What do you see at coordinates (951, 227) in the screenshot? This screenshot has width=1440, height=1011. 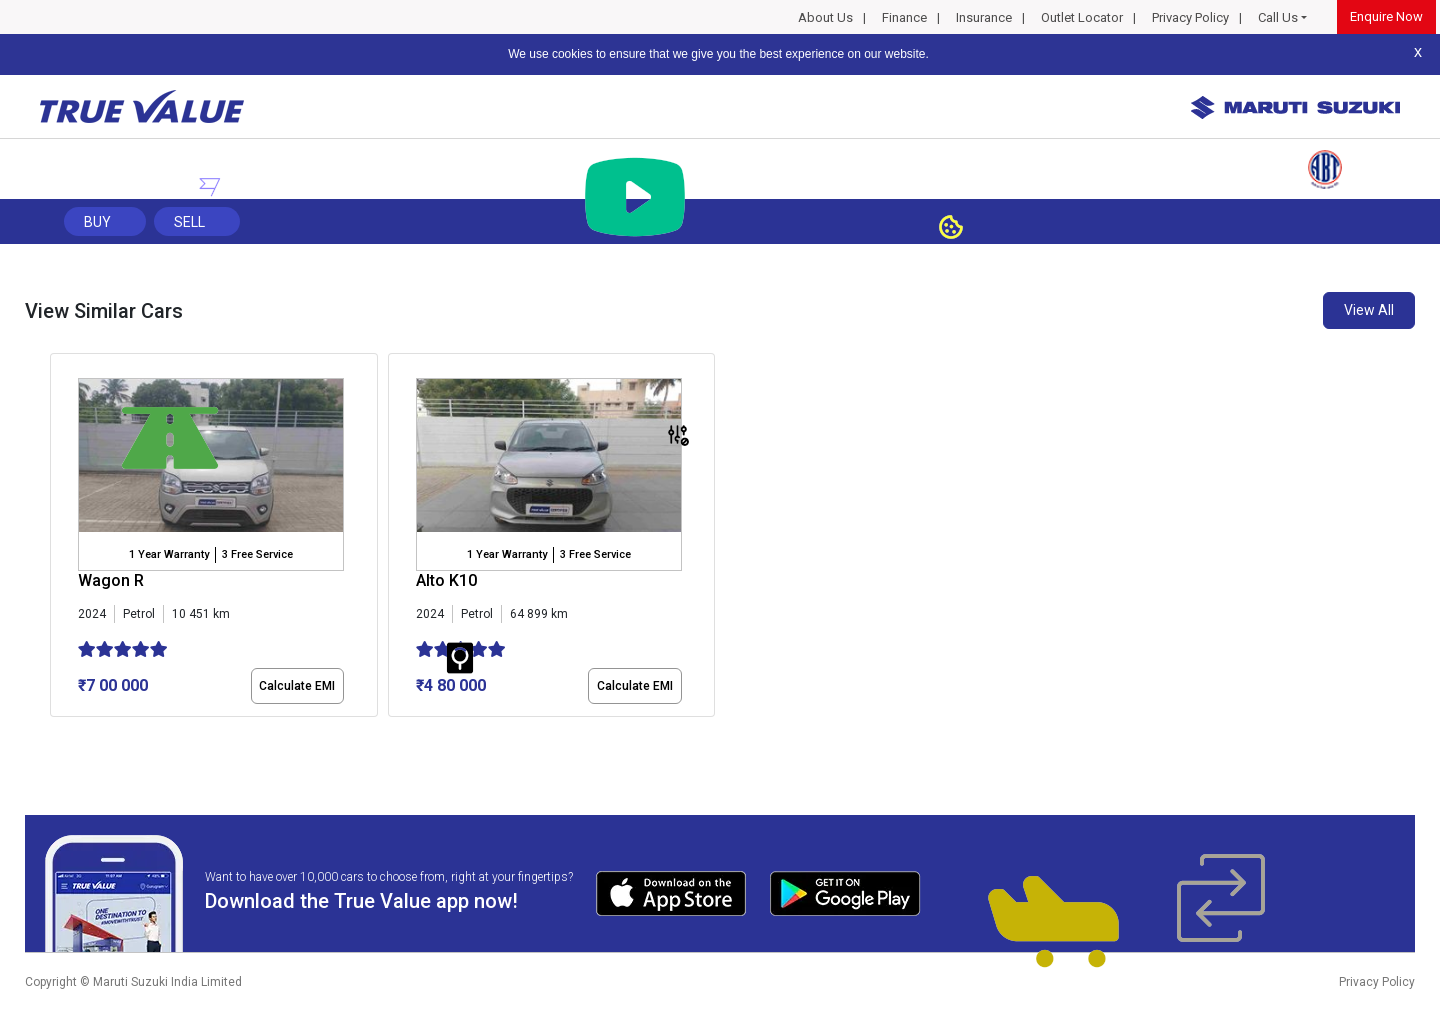 I see `manage cookie preferences and privacy settings` at bounding box center [951, 227].